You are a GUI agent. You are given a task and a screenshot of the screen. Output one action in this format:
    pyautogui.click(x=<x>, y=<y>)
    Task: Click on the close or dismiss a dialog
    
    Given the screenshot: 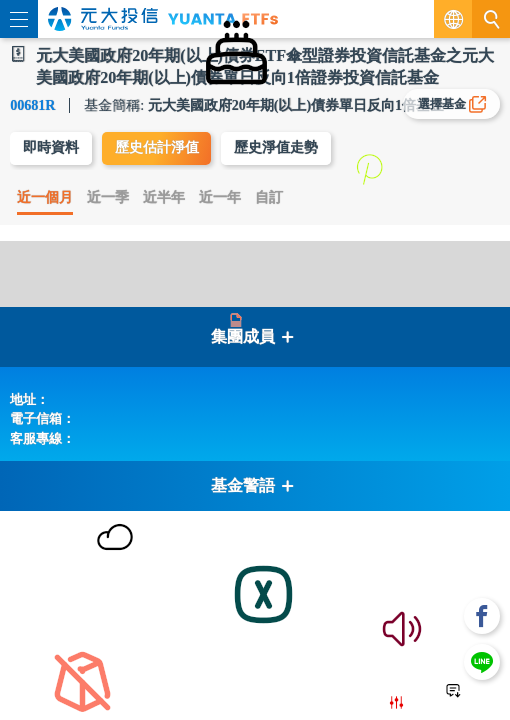 What is the action you would take?
    pyautogui.click(x=263, y=594)
    